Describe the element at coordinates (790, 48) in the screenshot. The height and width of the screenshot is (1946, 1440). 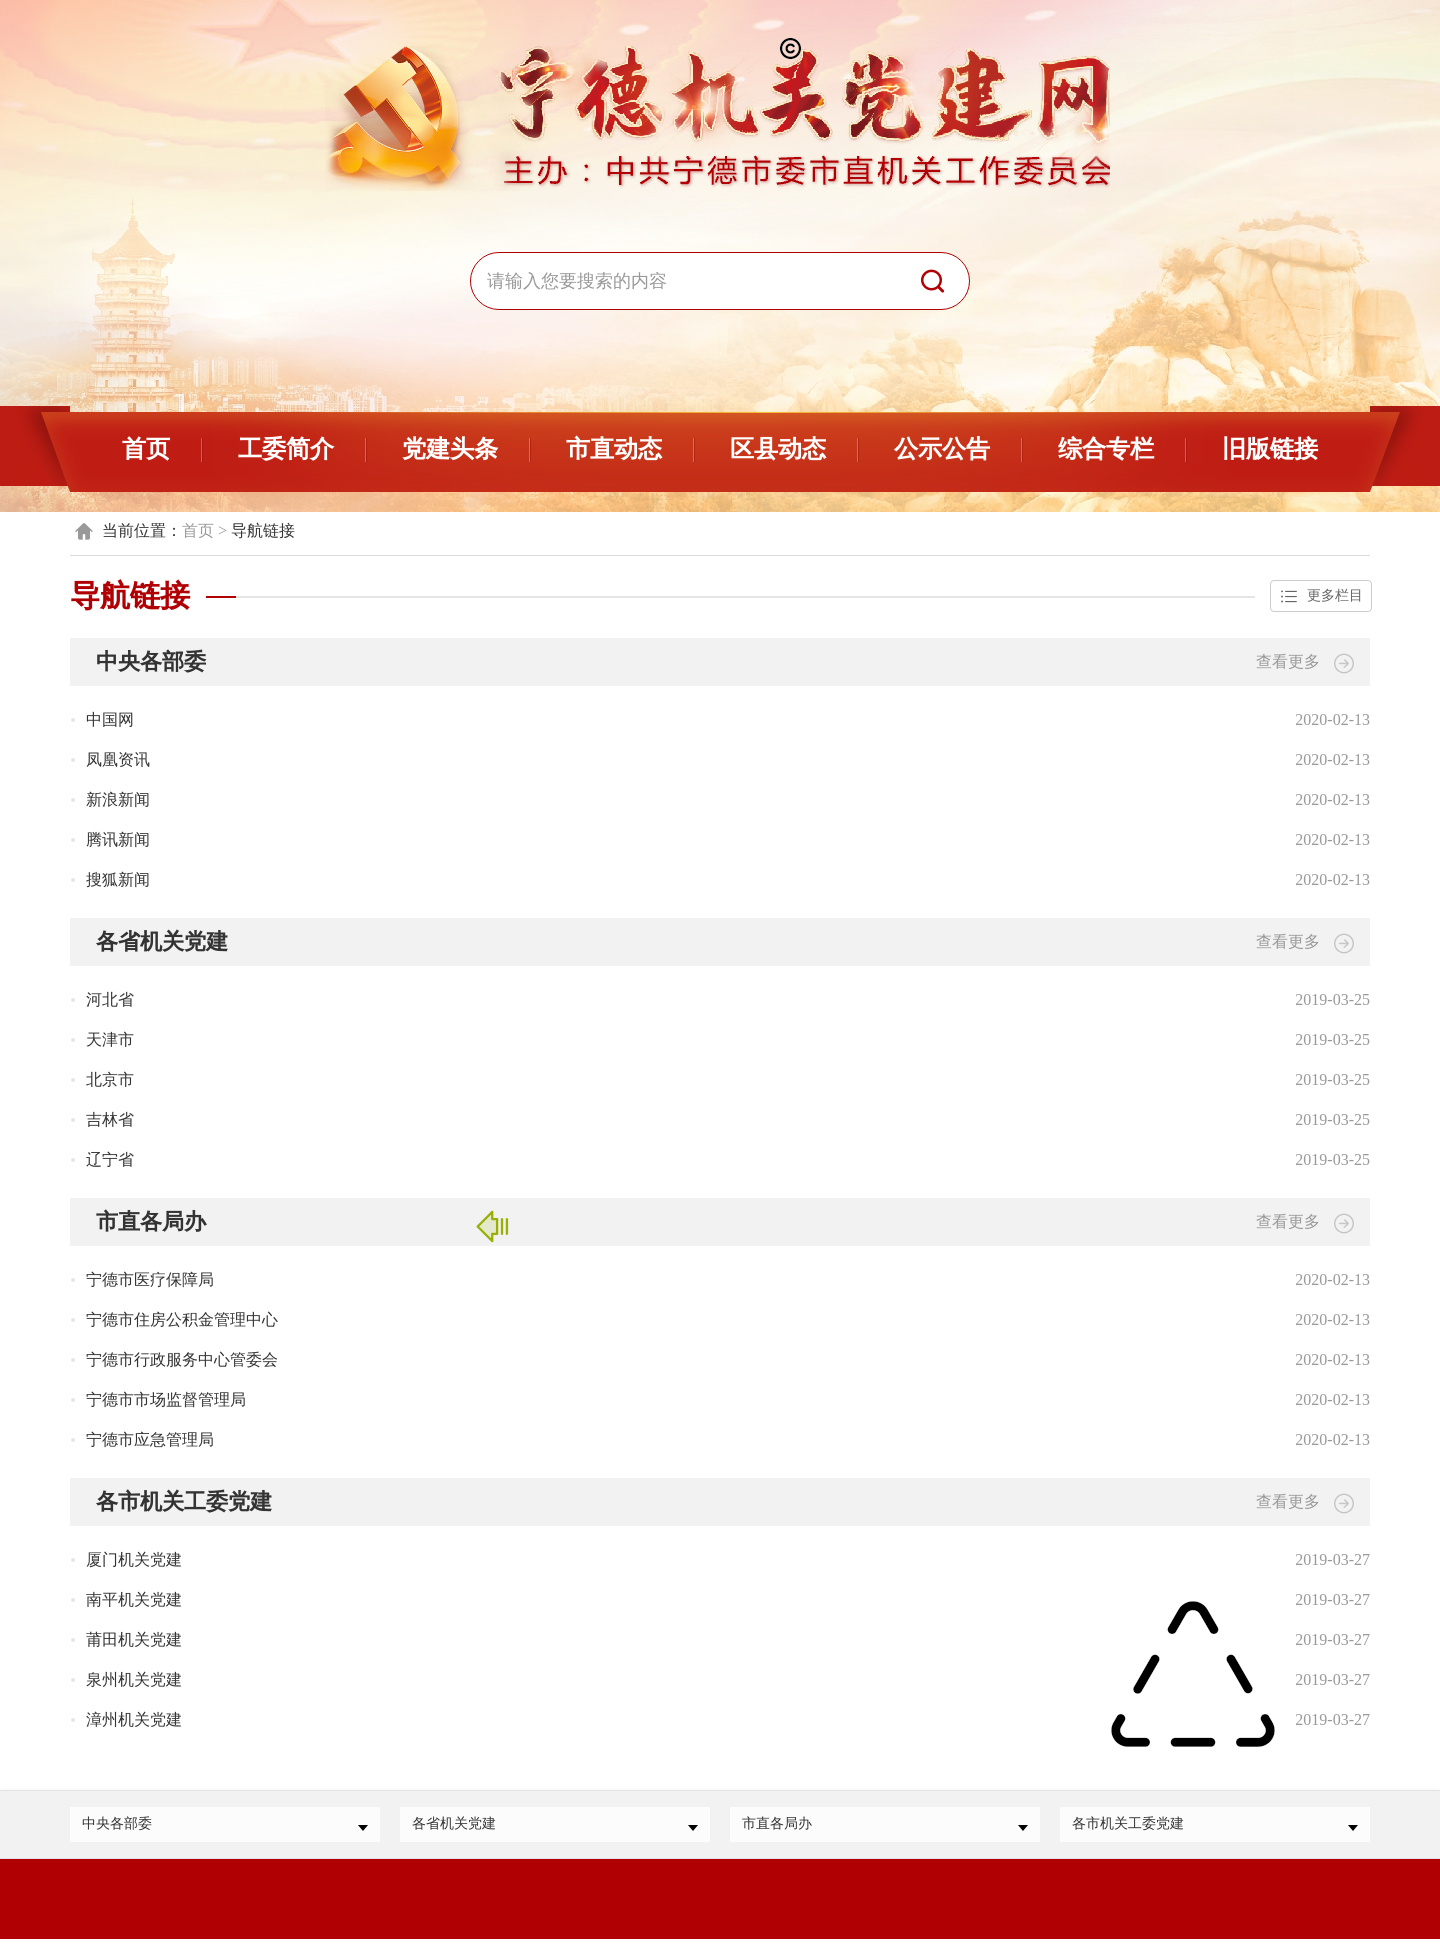
I see `indicates copyrighted content` at that location.